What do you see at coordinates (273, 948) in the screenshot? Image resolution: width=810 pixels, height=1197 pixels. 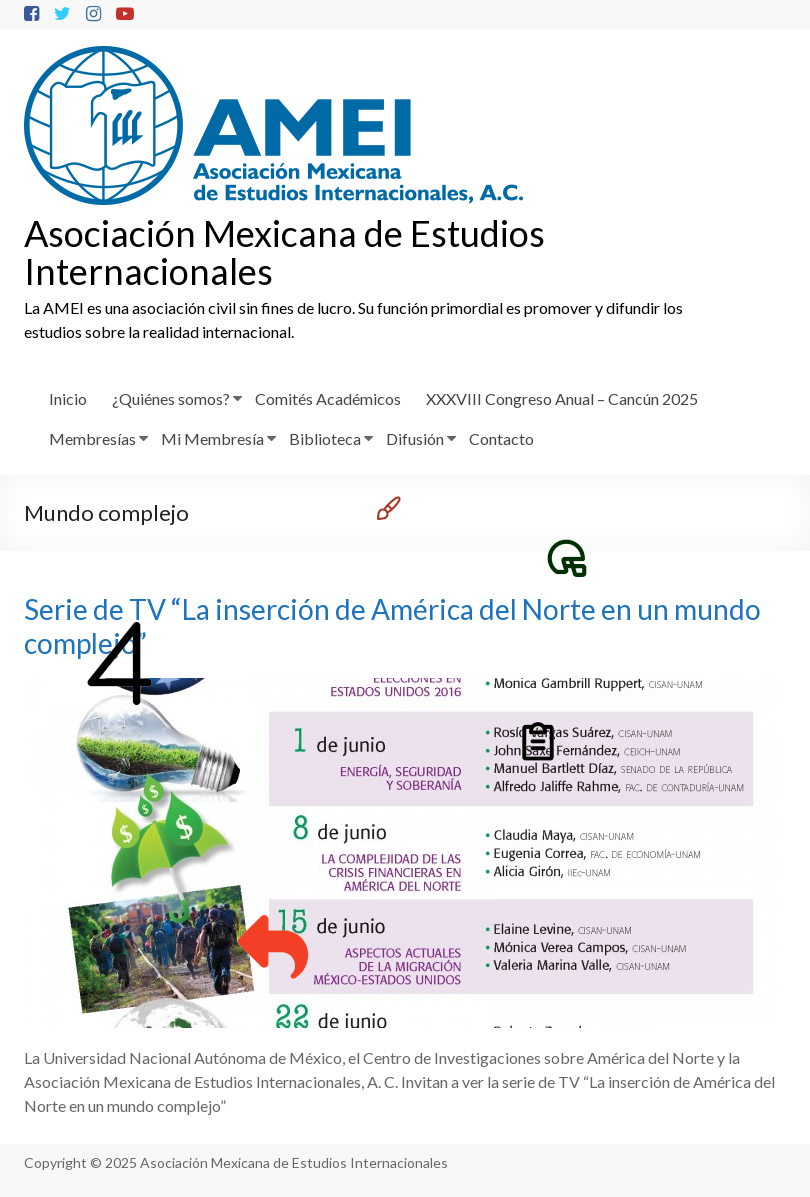 I see `reply to an email or message` at bounding box center [273, 948].